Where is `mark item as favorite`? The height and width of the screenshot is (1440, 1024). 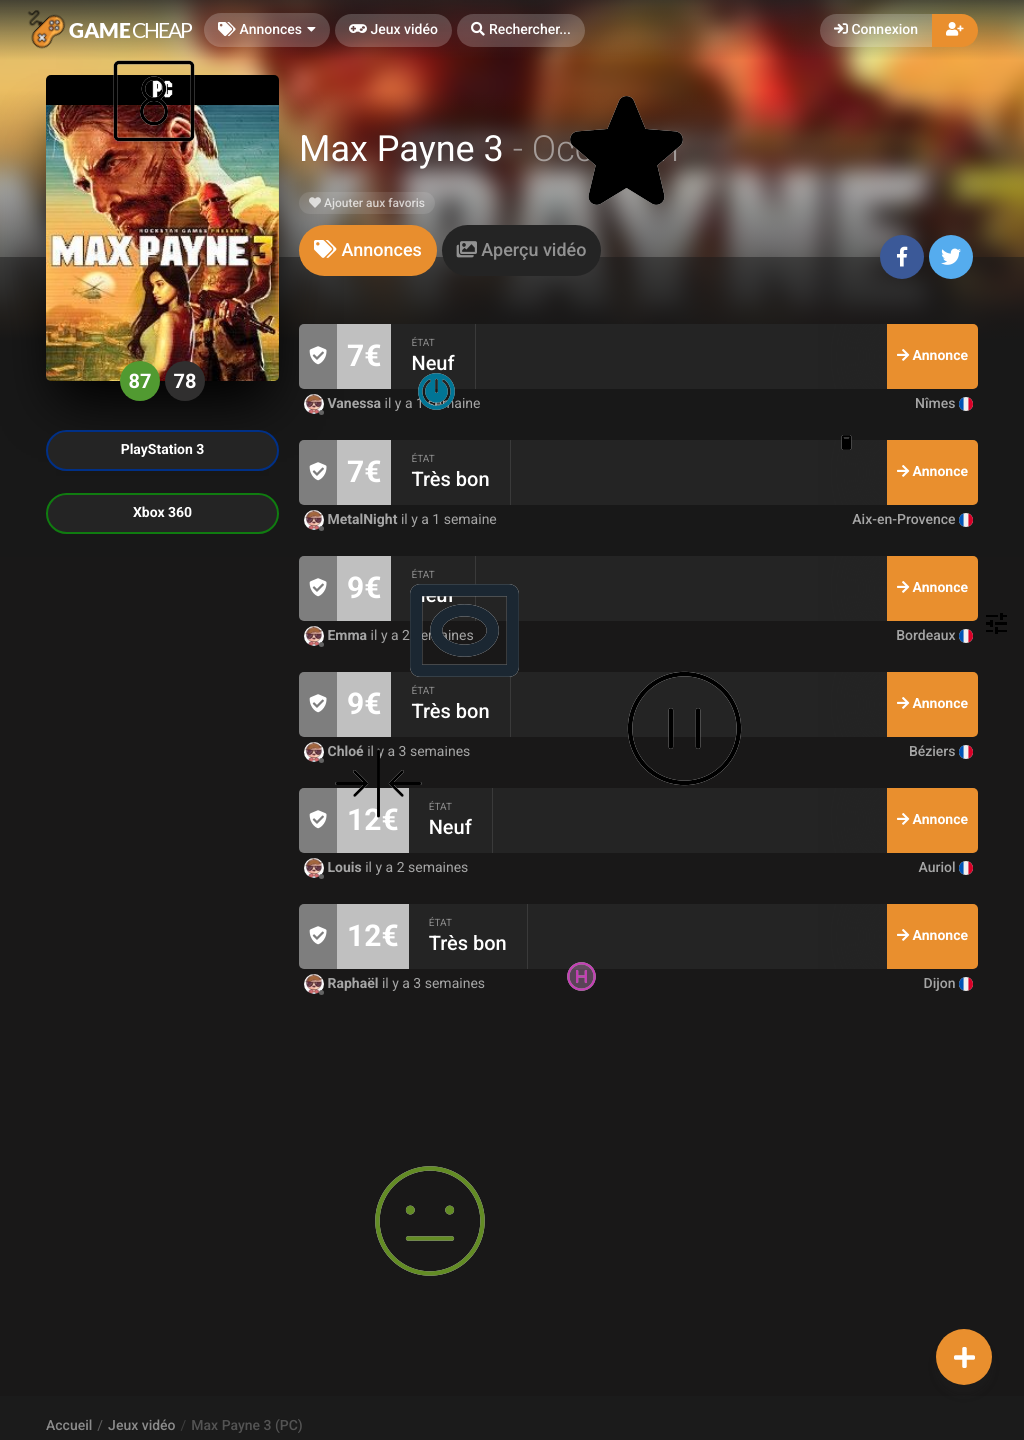 mark item as favorite is located at coordinates (626, 152).